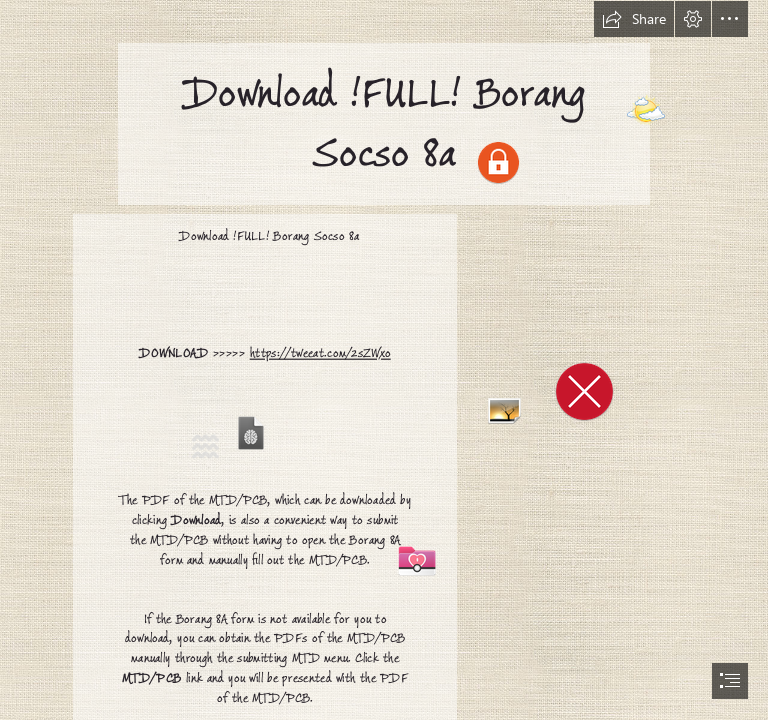 This screenshot has width=768, height=720. What do you see at coordinates (584, 391) in the screenshot?
I see `indicates an Insync sync error or failure` at bounding box center [584, 391].